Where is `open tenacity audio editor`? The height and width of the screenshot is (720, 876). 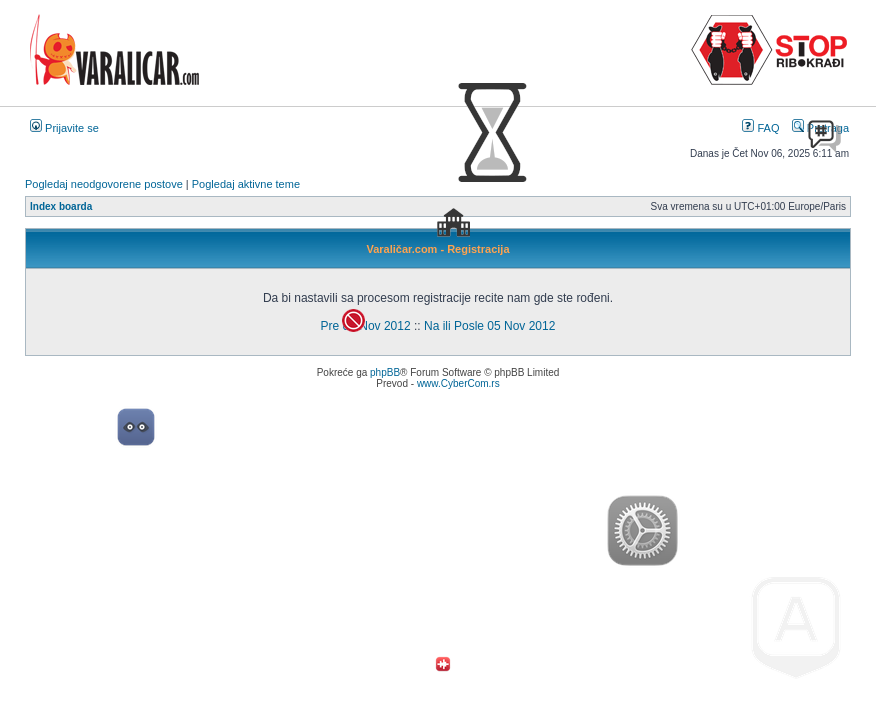 open tenacity audio editor is located at coordinates (443, 664).